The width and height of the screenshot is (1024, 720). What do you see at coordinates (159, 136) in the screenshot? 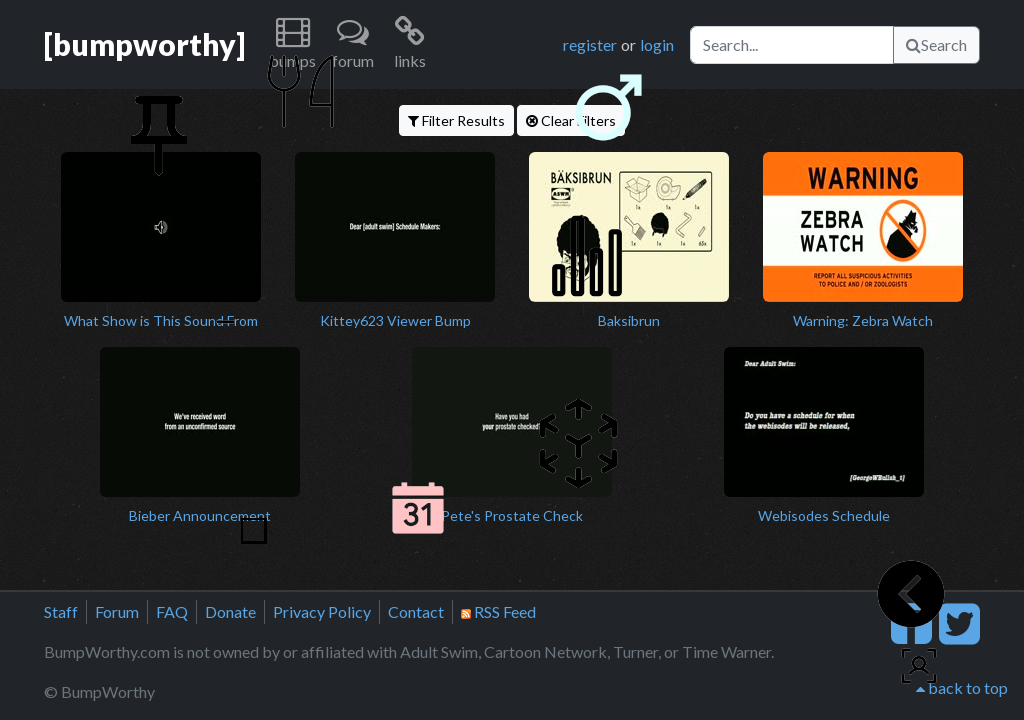
I see `pin an item to keep it visible` at bounding box center [159, 136].